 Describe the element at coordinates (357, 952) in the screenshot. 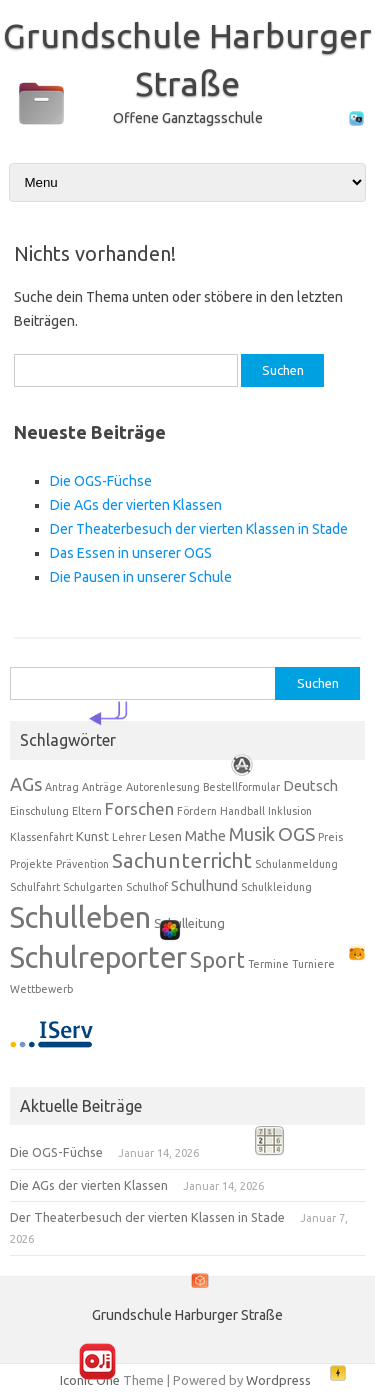

I see `open beaver notes app` at that location.